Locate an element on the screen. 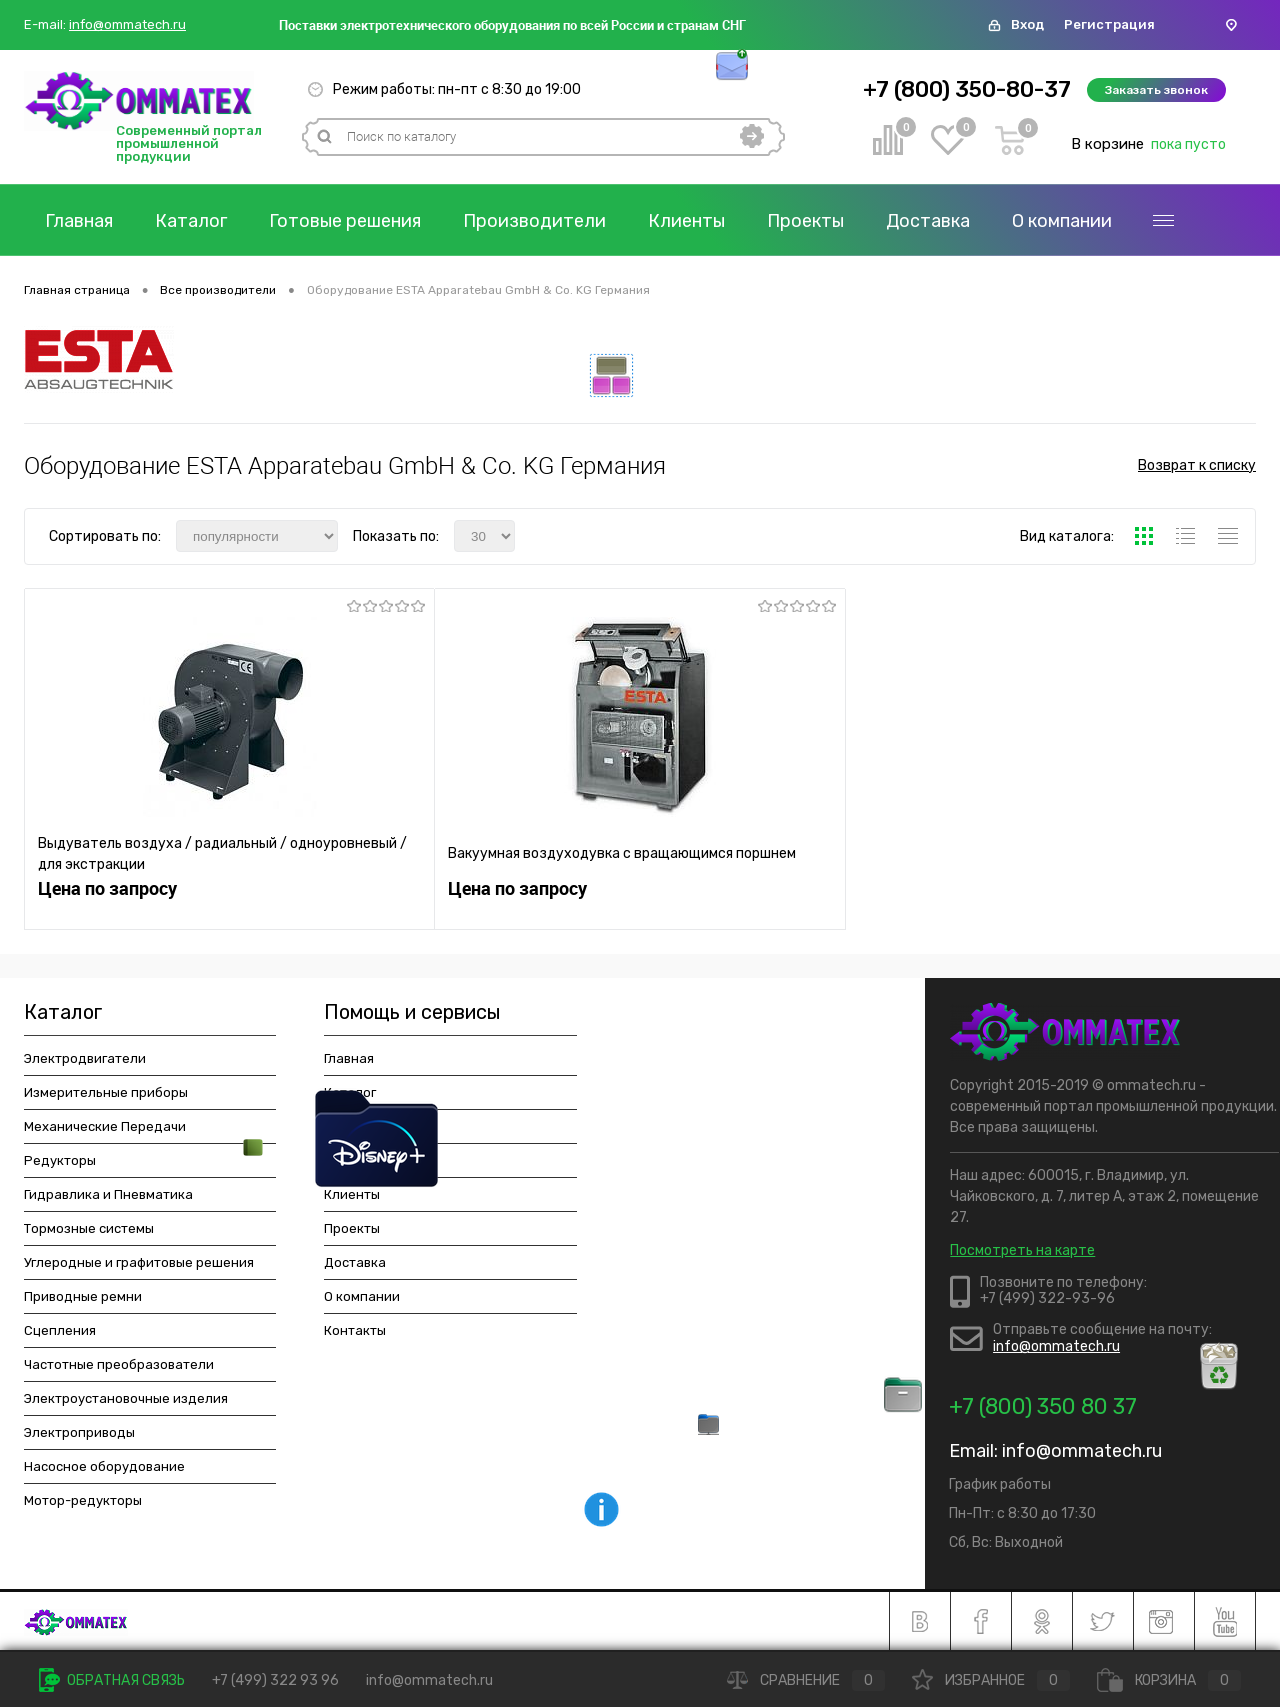 The height and width of the screenshot is (1707, 1280). select all items in the current view is located at coordinates (611, 375).